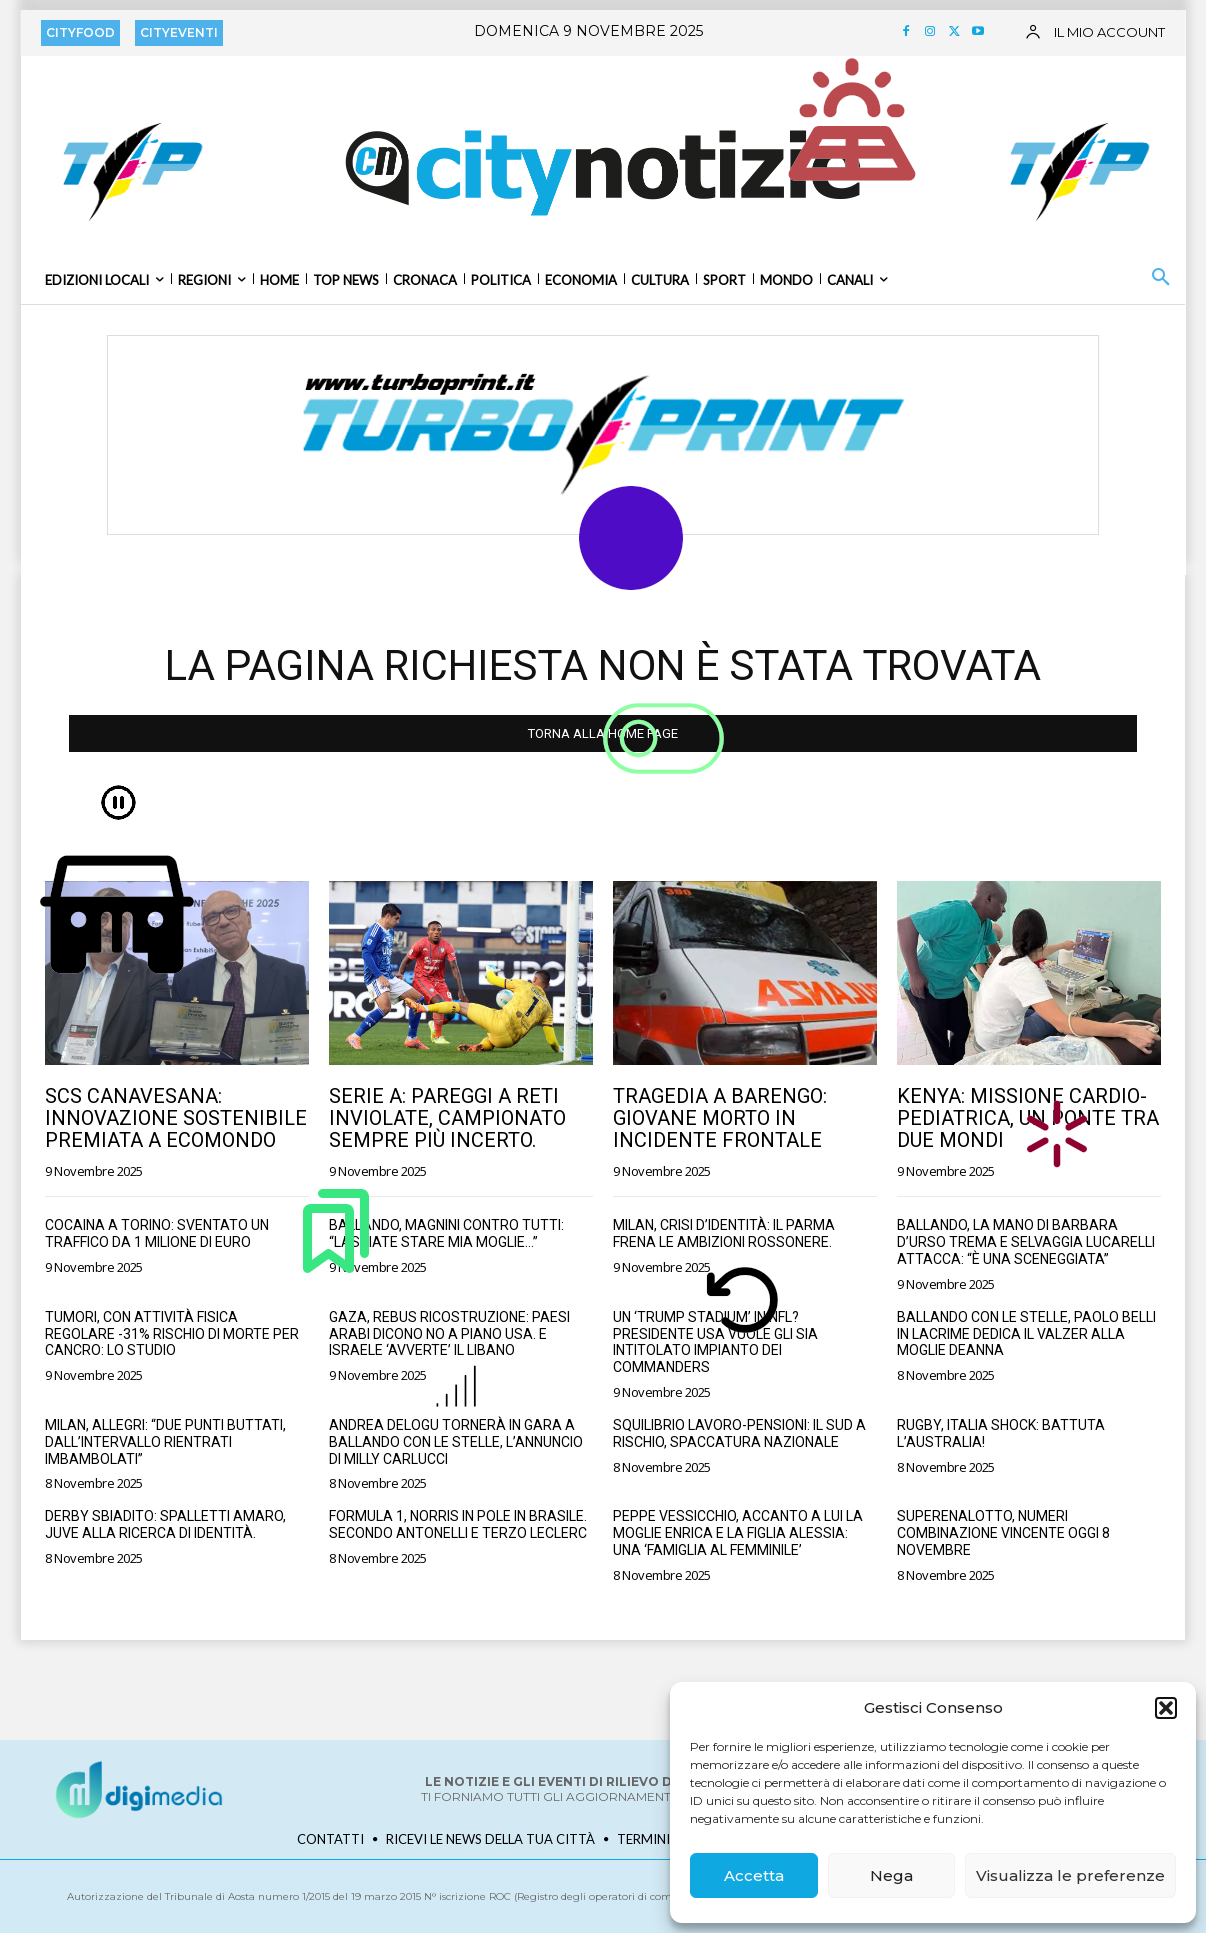 Image resolution: width=1206 pixels, height=1933 pixels. I want to click on select or mark an item as active, so click(631, 538).